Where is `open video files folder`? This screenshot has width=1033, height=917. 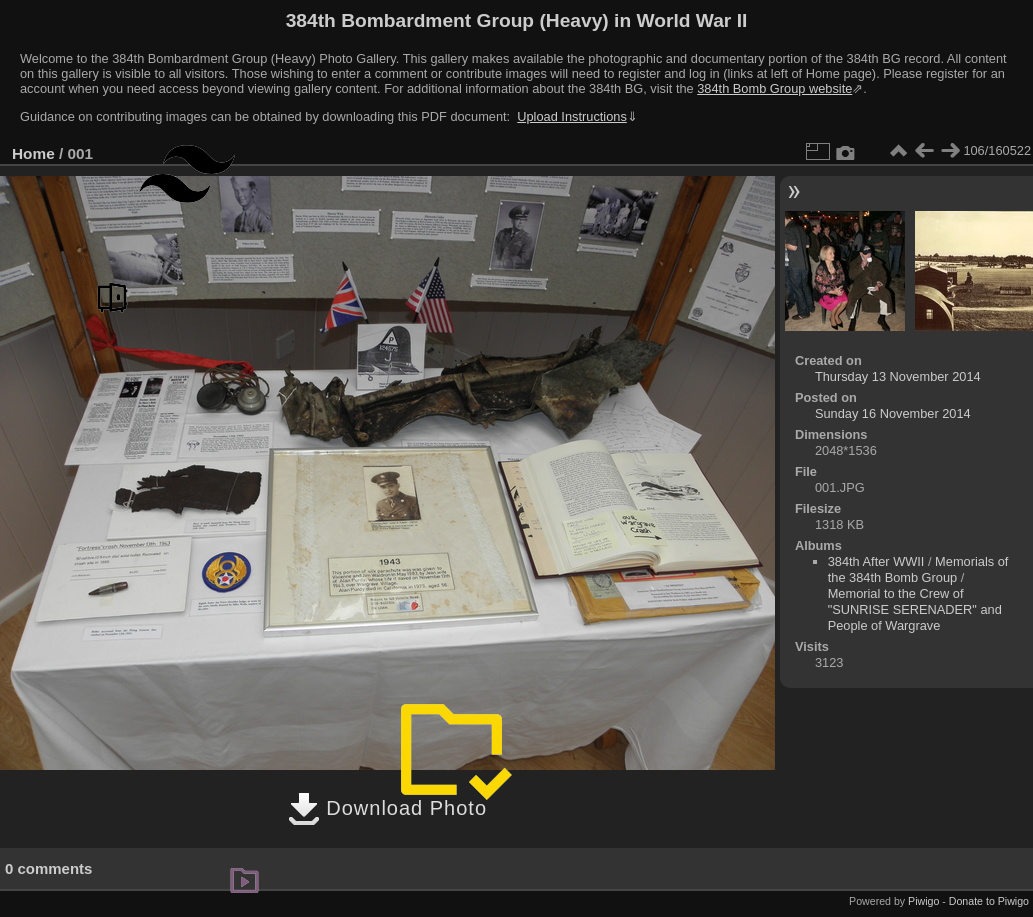
open video files folder is located at coordinates (244, 880).